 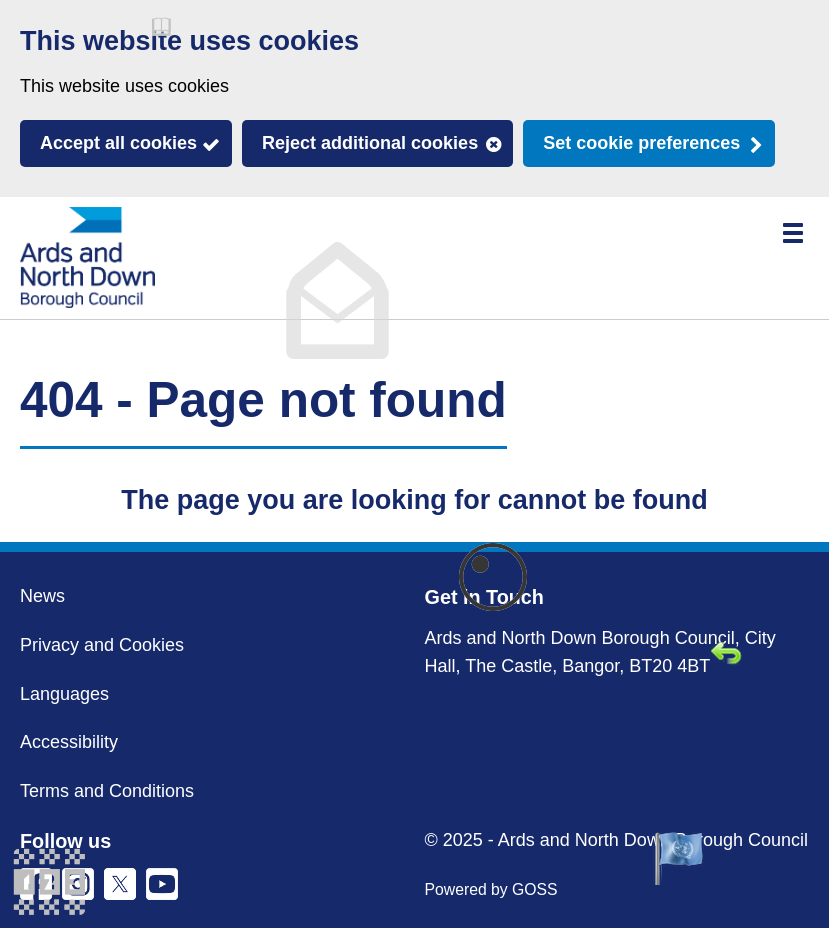 I want to click on indicates a message has been read, so click(x=337, y=300).